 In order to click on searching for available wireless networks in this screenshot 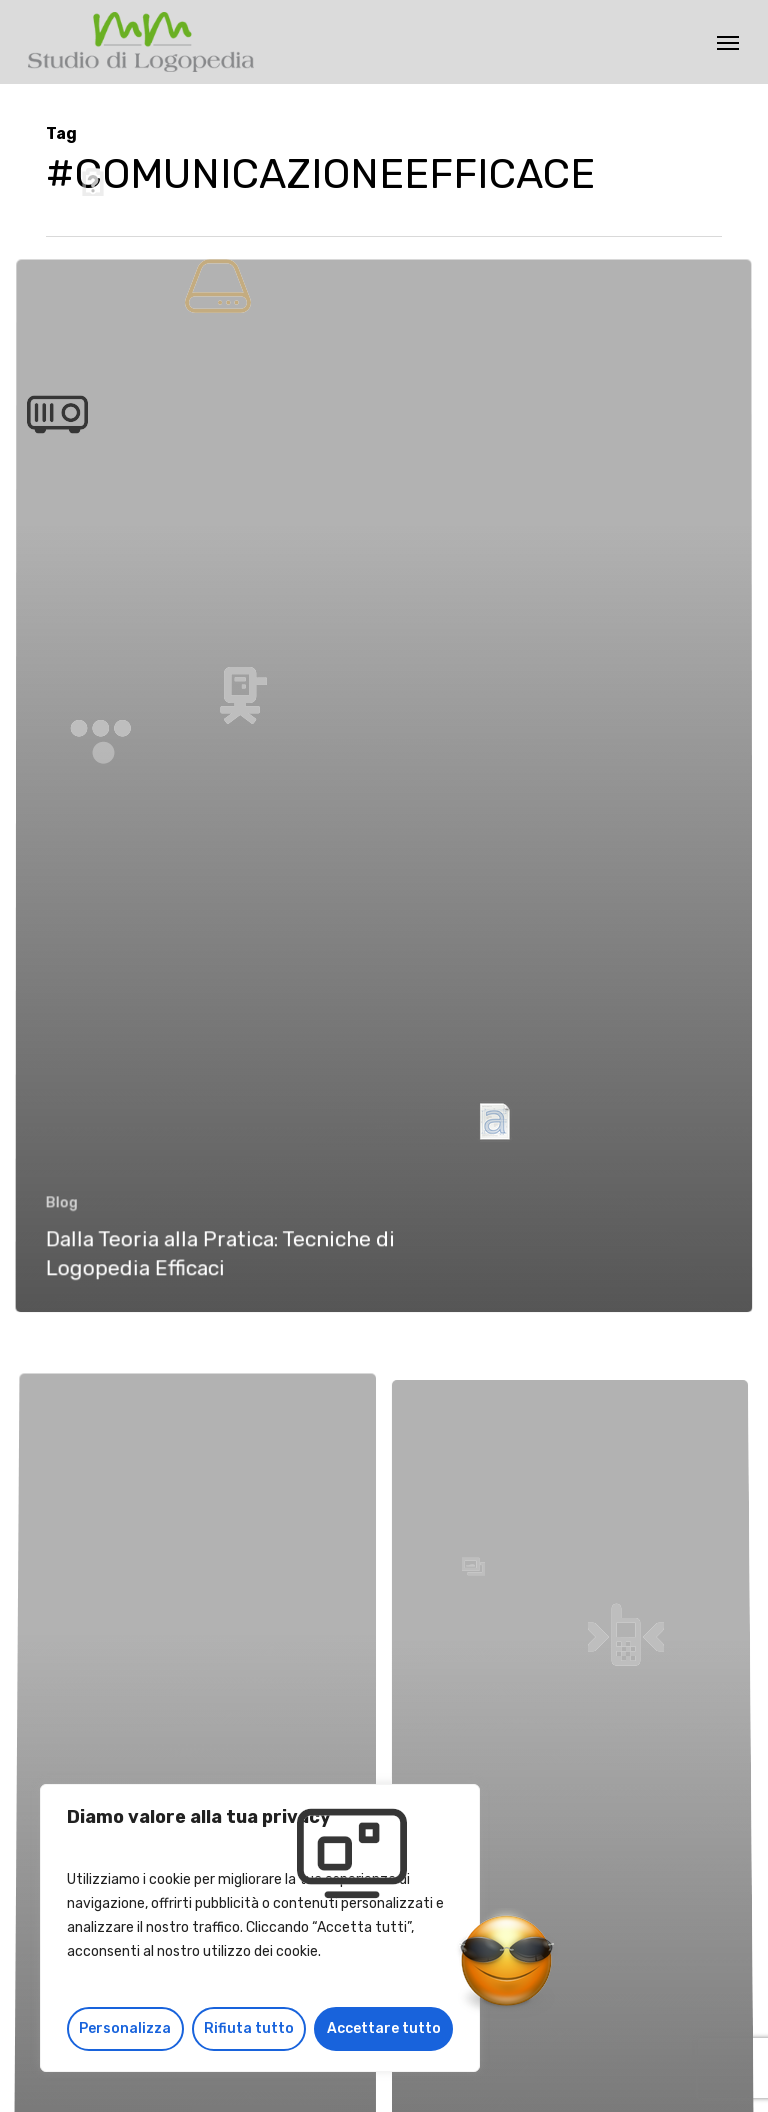, I will do `click(103, 725)`.